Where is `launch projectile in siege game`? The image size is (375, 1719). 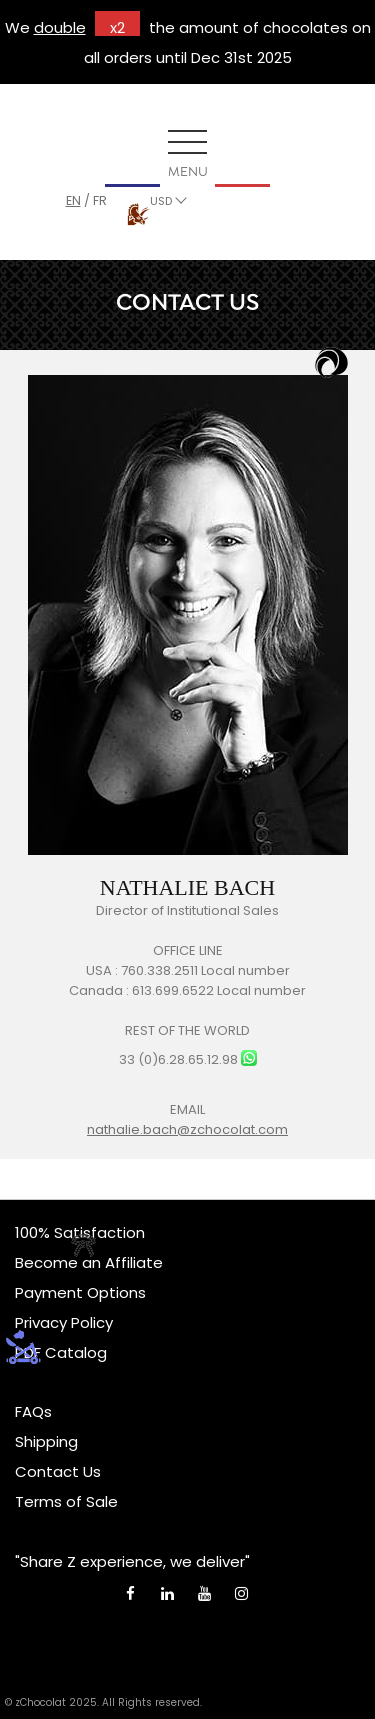 launch projectile in siege game is located at coordinates (23, 1346).